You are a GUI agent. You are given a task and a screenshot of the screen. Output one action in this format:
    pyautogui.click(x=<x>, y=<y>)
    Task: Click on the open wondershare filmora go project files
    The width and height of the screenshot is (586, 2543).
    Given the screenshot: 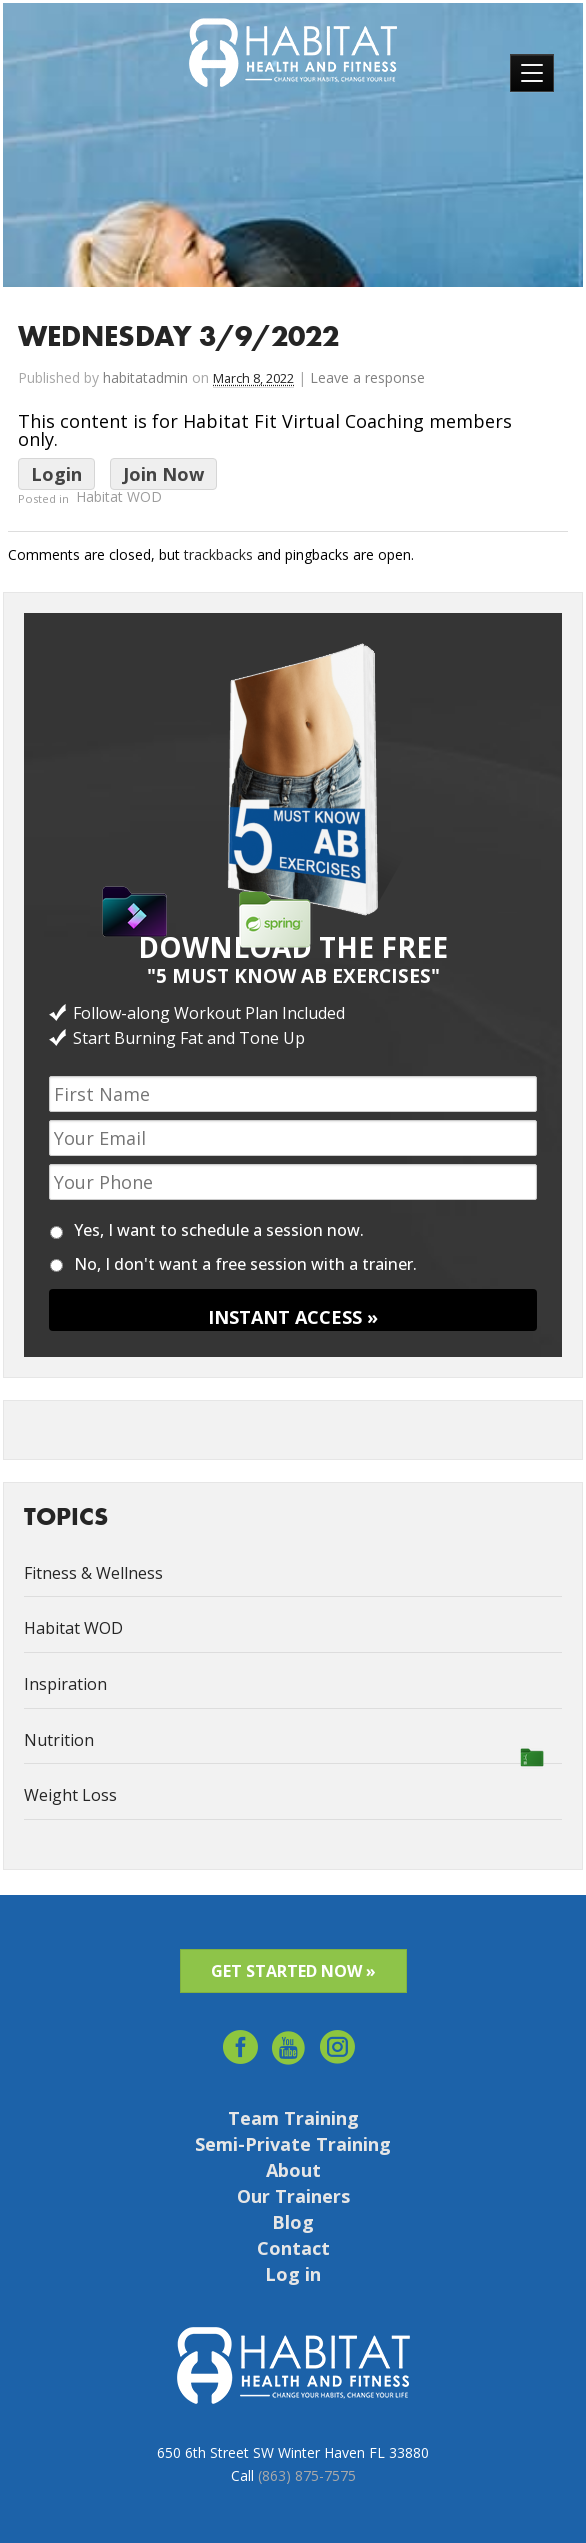 What is the action you would take?
    pyautogui.click(x=134, y=913)
    